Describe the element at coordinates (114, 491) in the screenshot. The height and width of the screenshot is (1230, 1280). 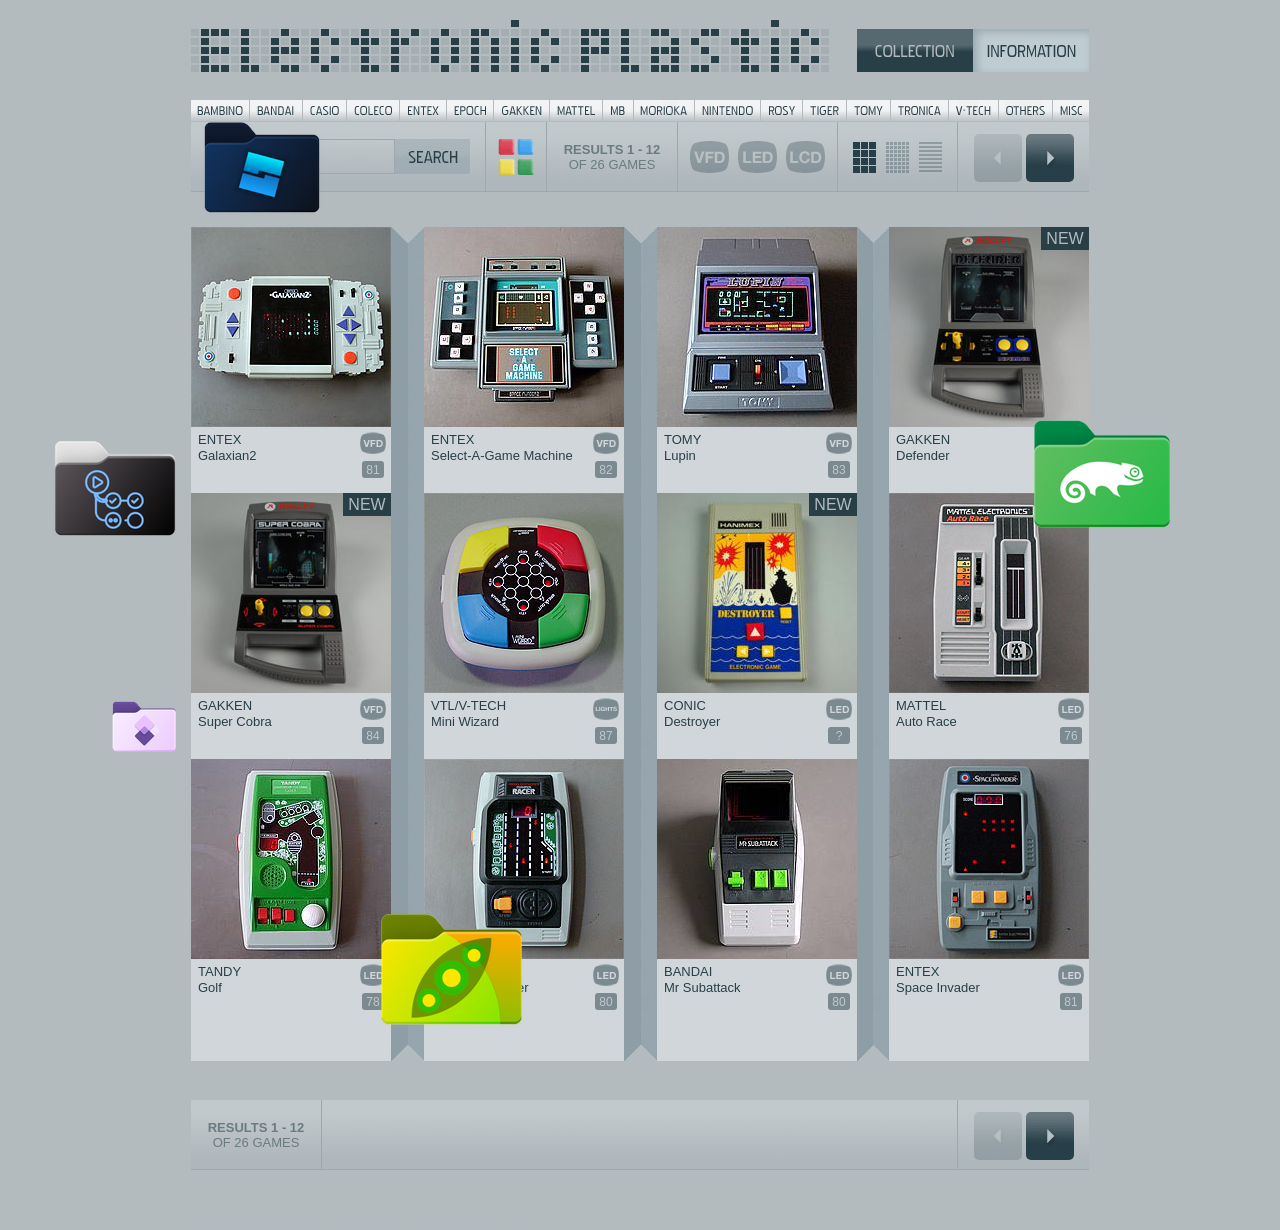
I see `folder containing github actions workflows` at that location.